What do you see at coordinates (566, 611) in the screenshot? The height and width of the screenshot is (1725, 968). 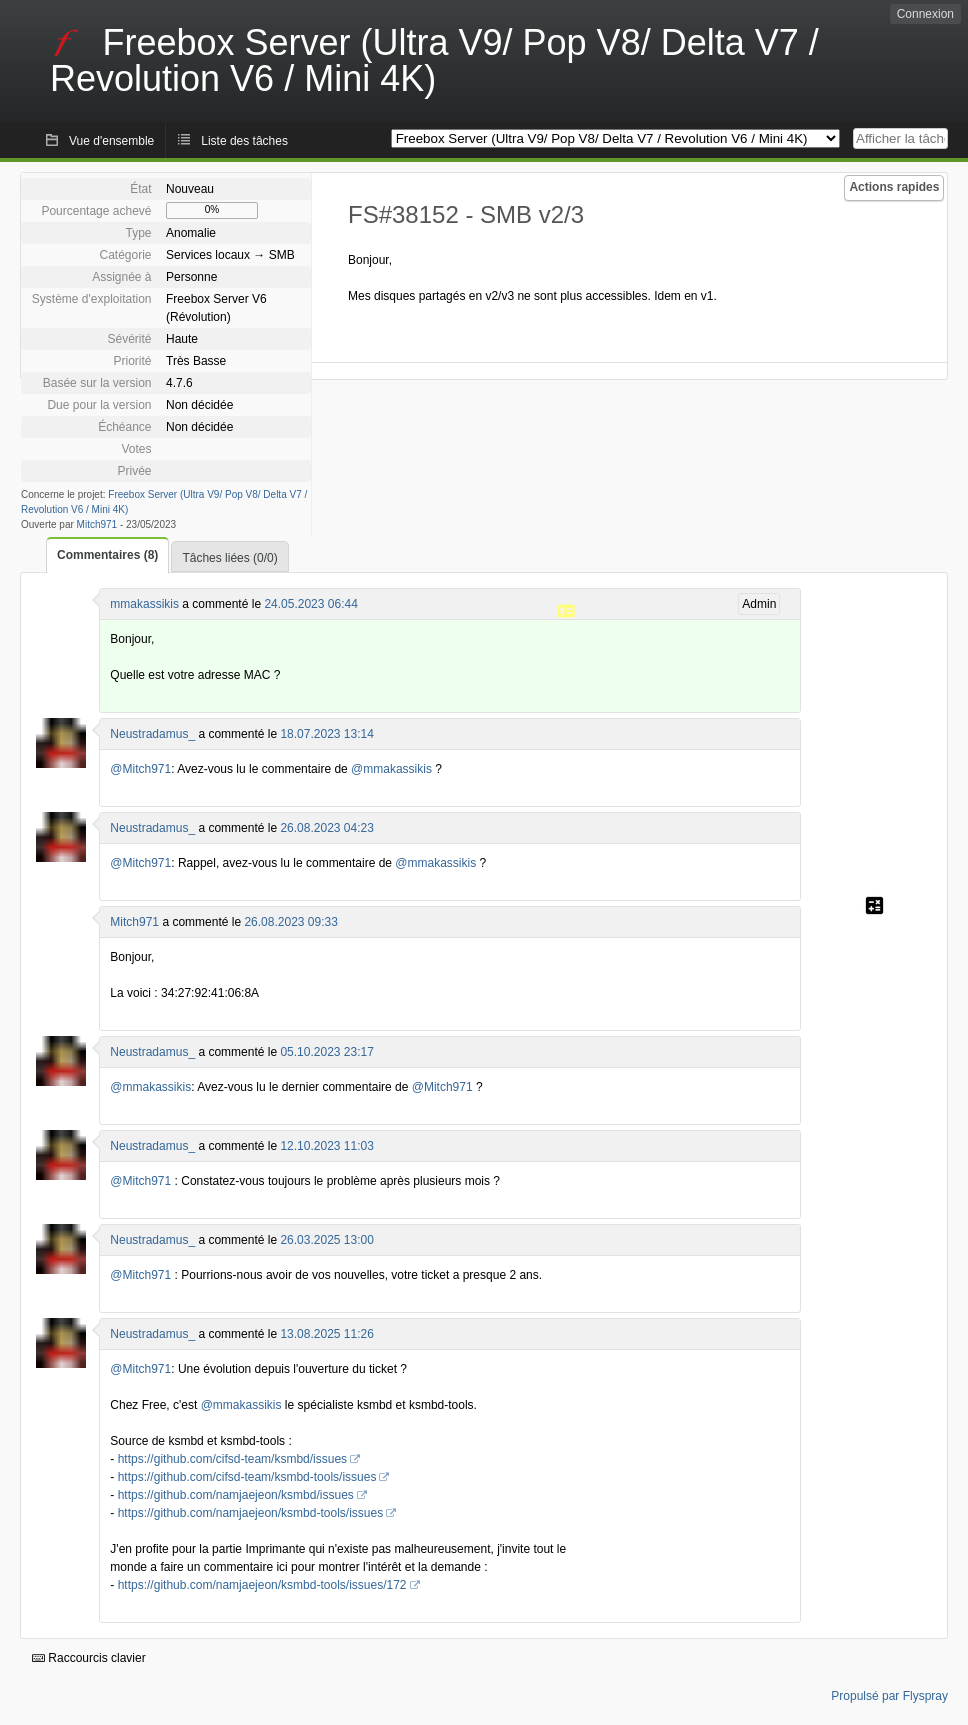 I see `view or manage payment methods` at bounding box center [566, 611].